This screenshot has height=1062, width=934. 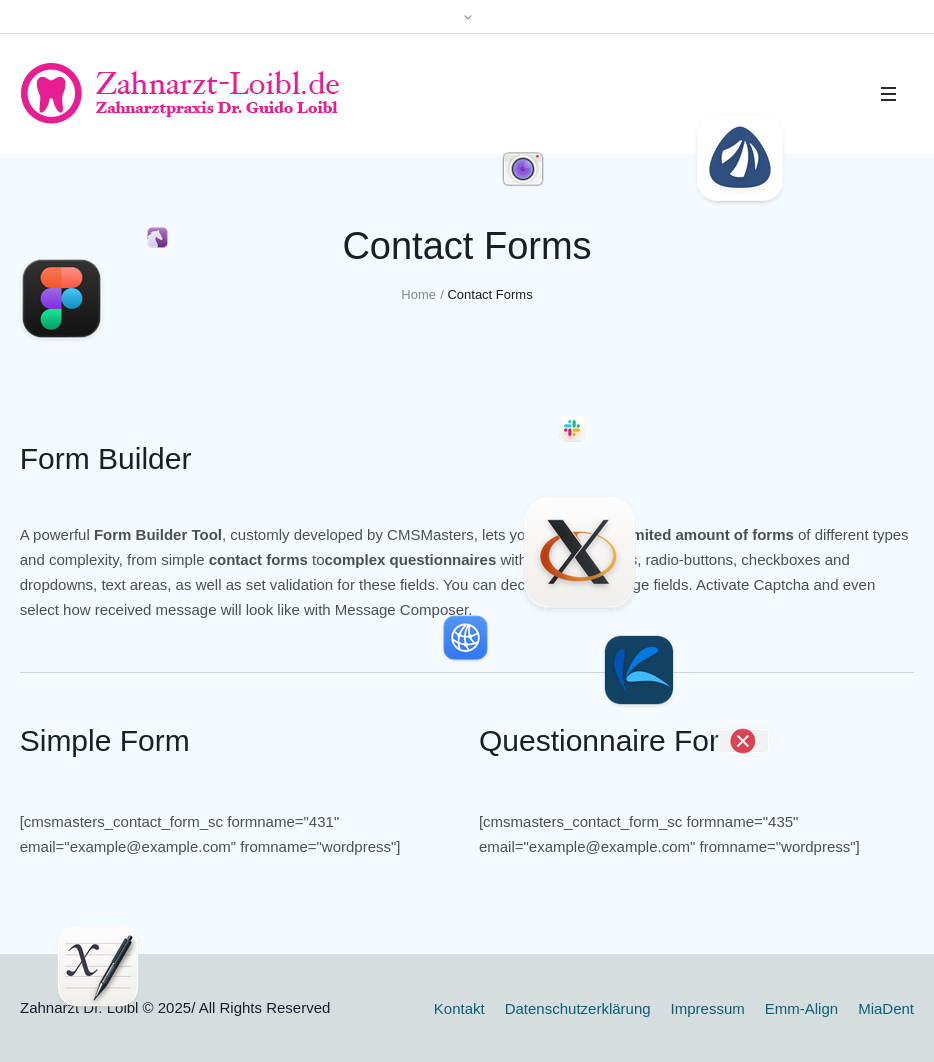 What do you see at coordinates (579, 552) in the screenshot?
I see `launch xorg display server application` at bounding box center [579, 552].